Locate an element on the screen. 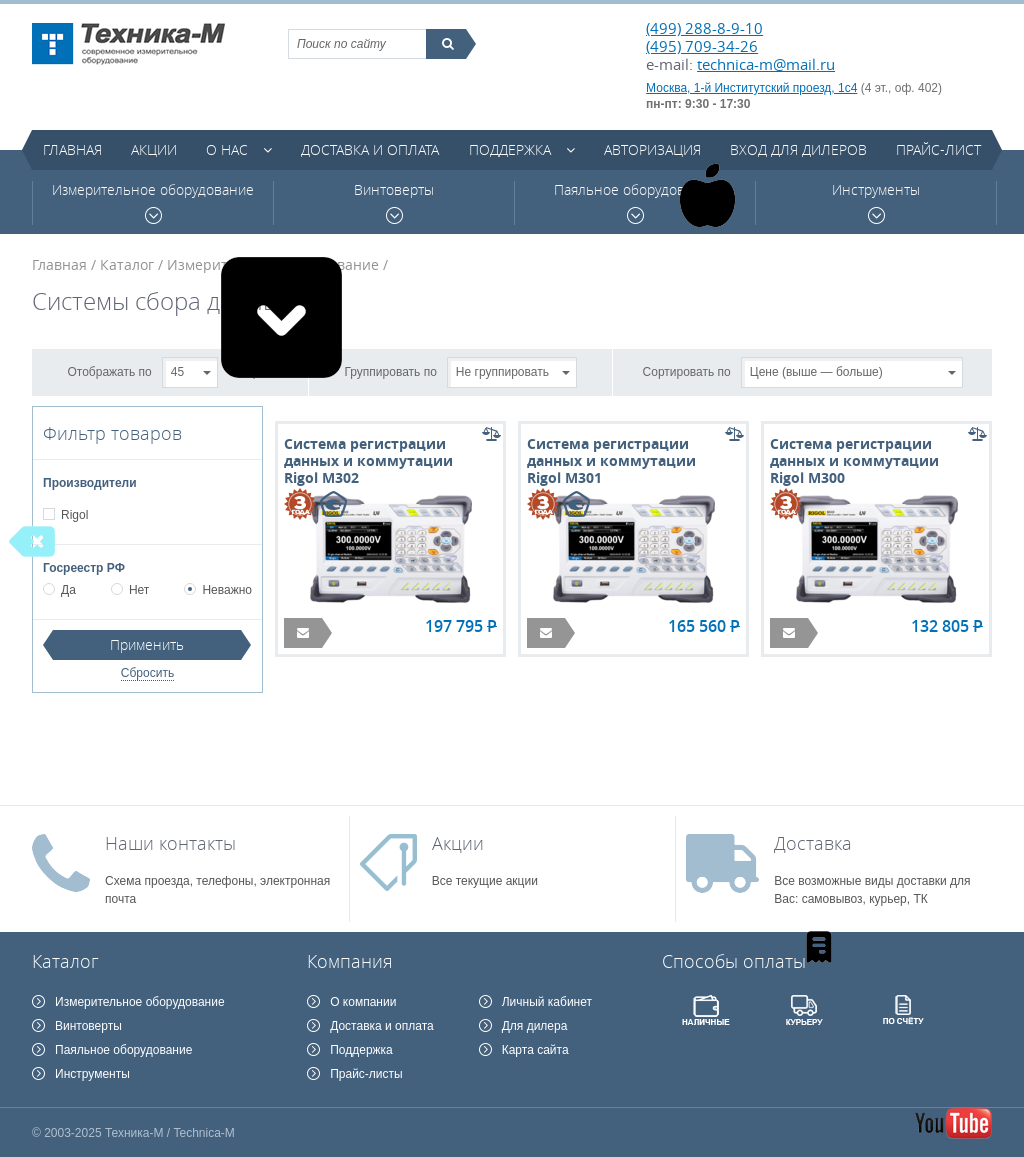 The height and width of the screenshot is (1157, 1024). expand dropdown menu or content is located at coordinates (281, 317).